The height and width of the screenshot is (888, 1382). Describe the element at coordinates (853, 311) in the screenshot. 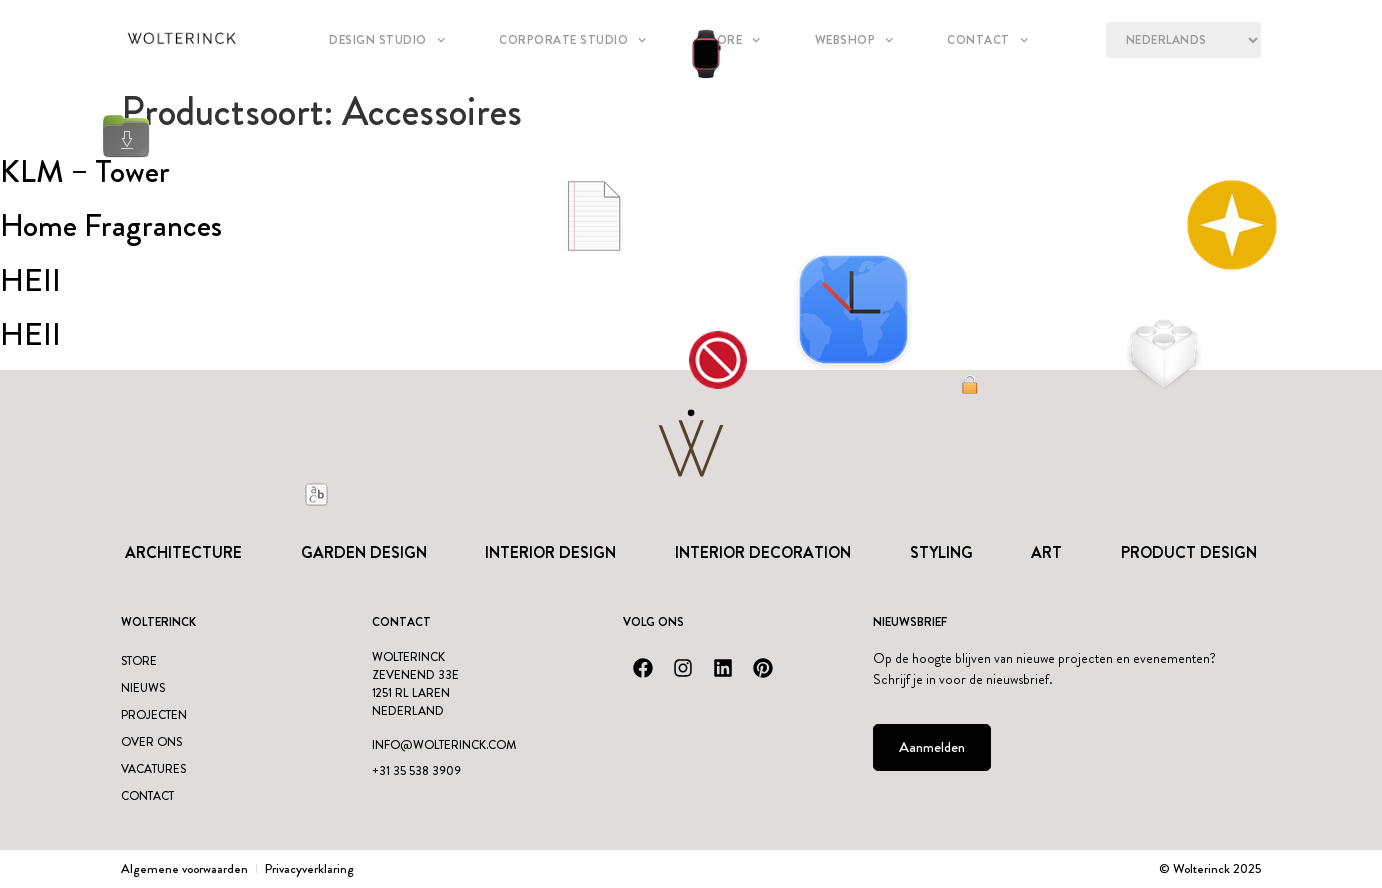

I see `configure network time protocol settings` at that location.